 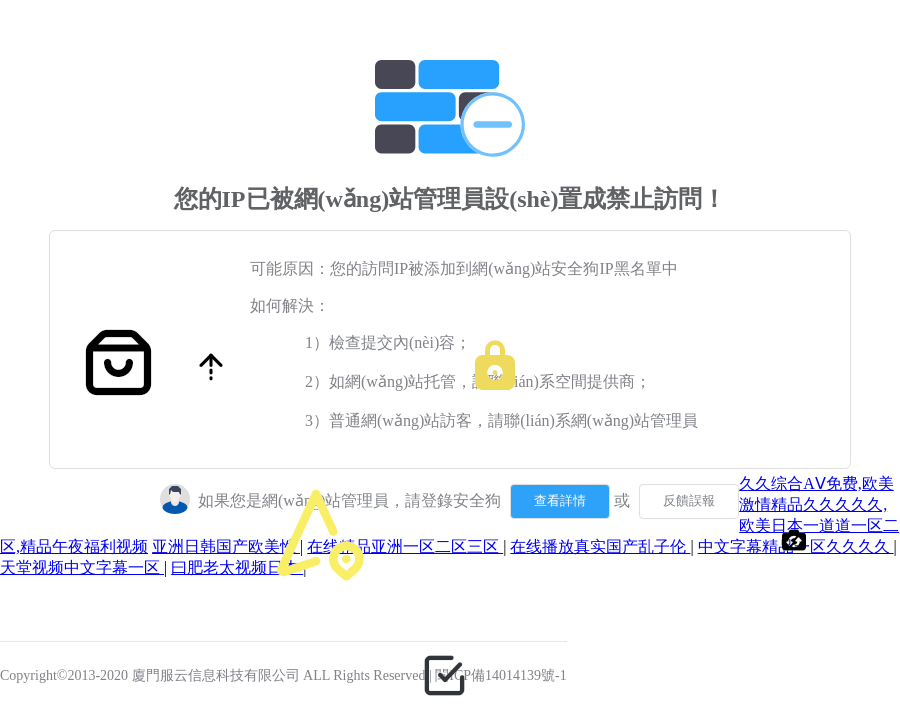 What do you see at coordinates (495, 365) in the screenshot?
I see `lock or secure this item` at bounding box center [495, 365].